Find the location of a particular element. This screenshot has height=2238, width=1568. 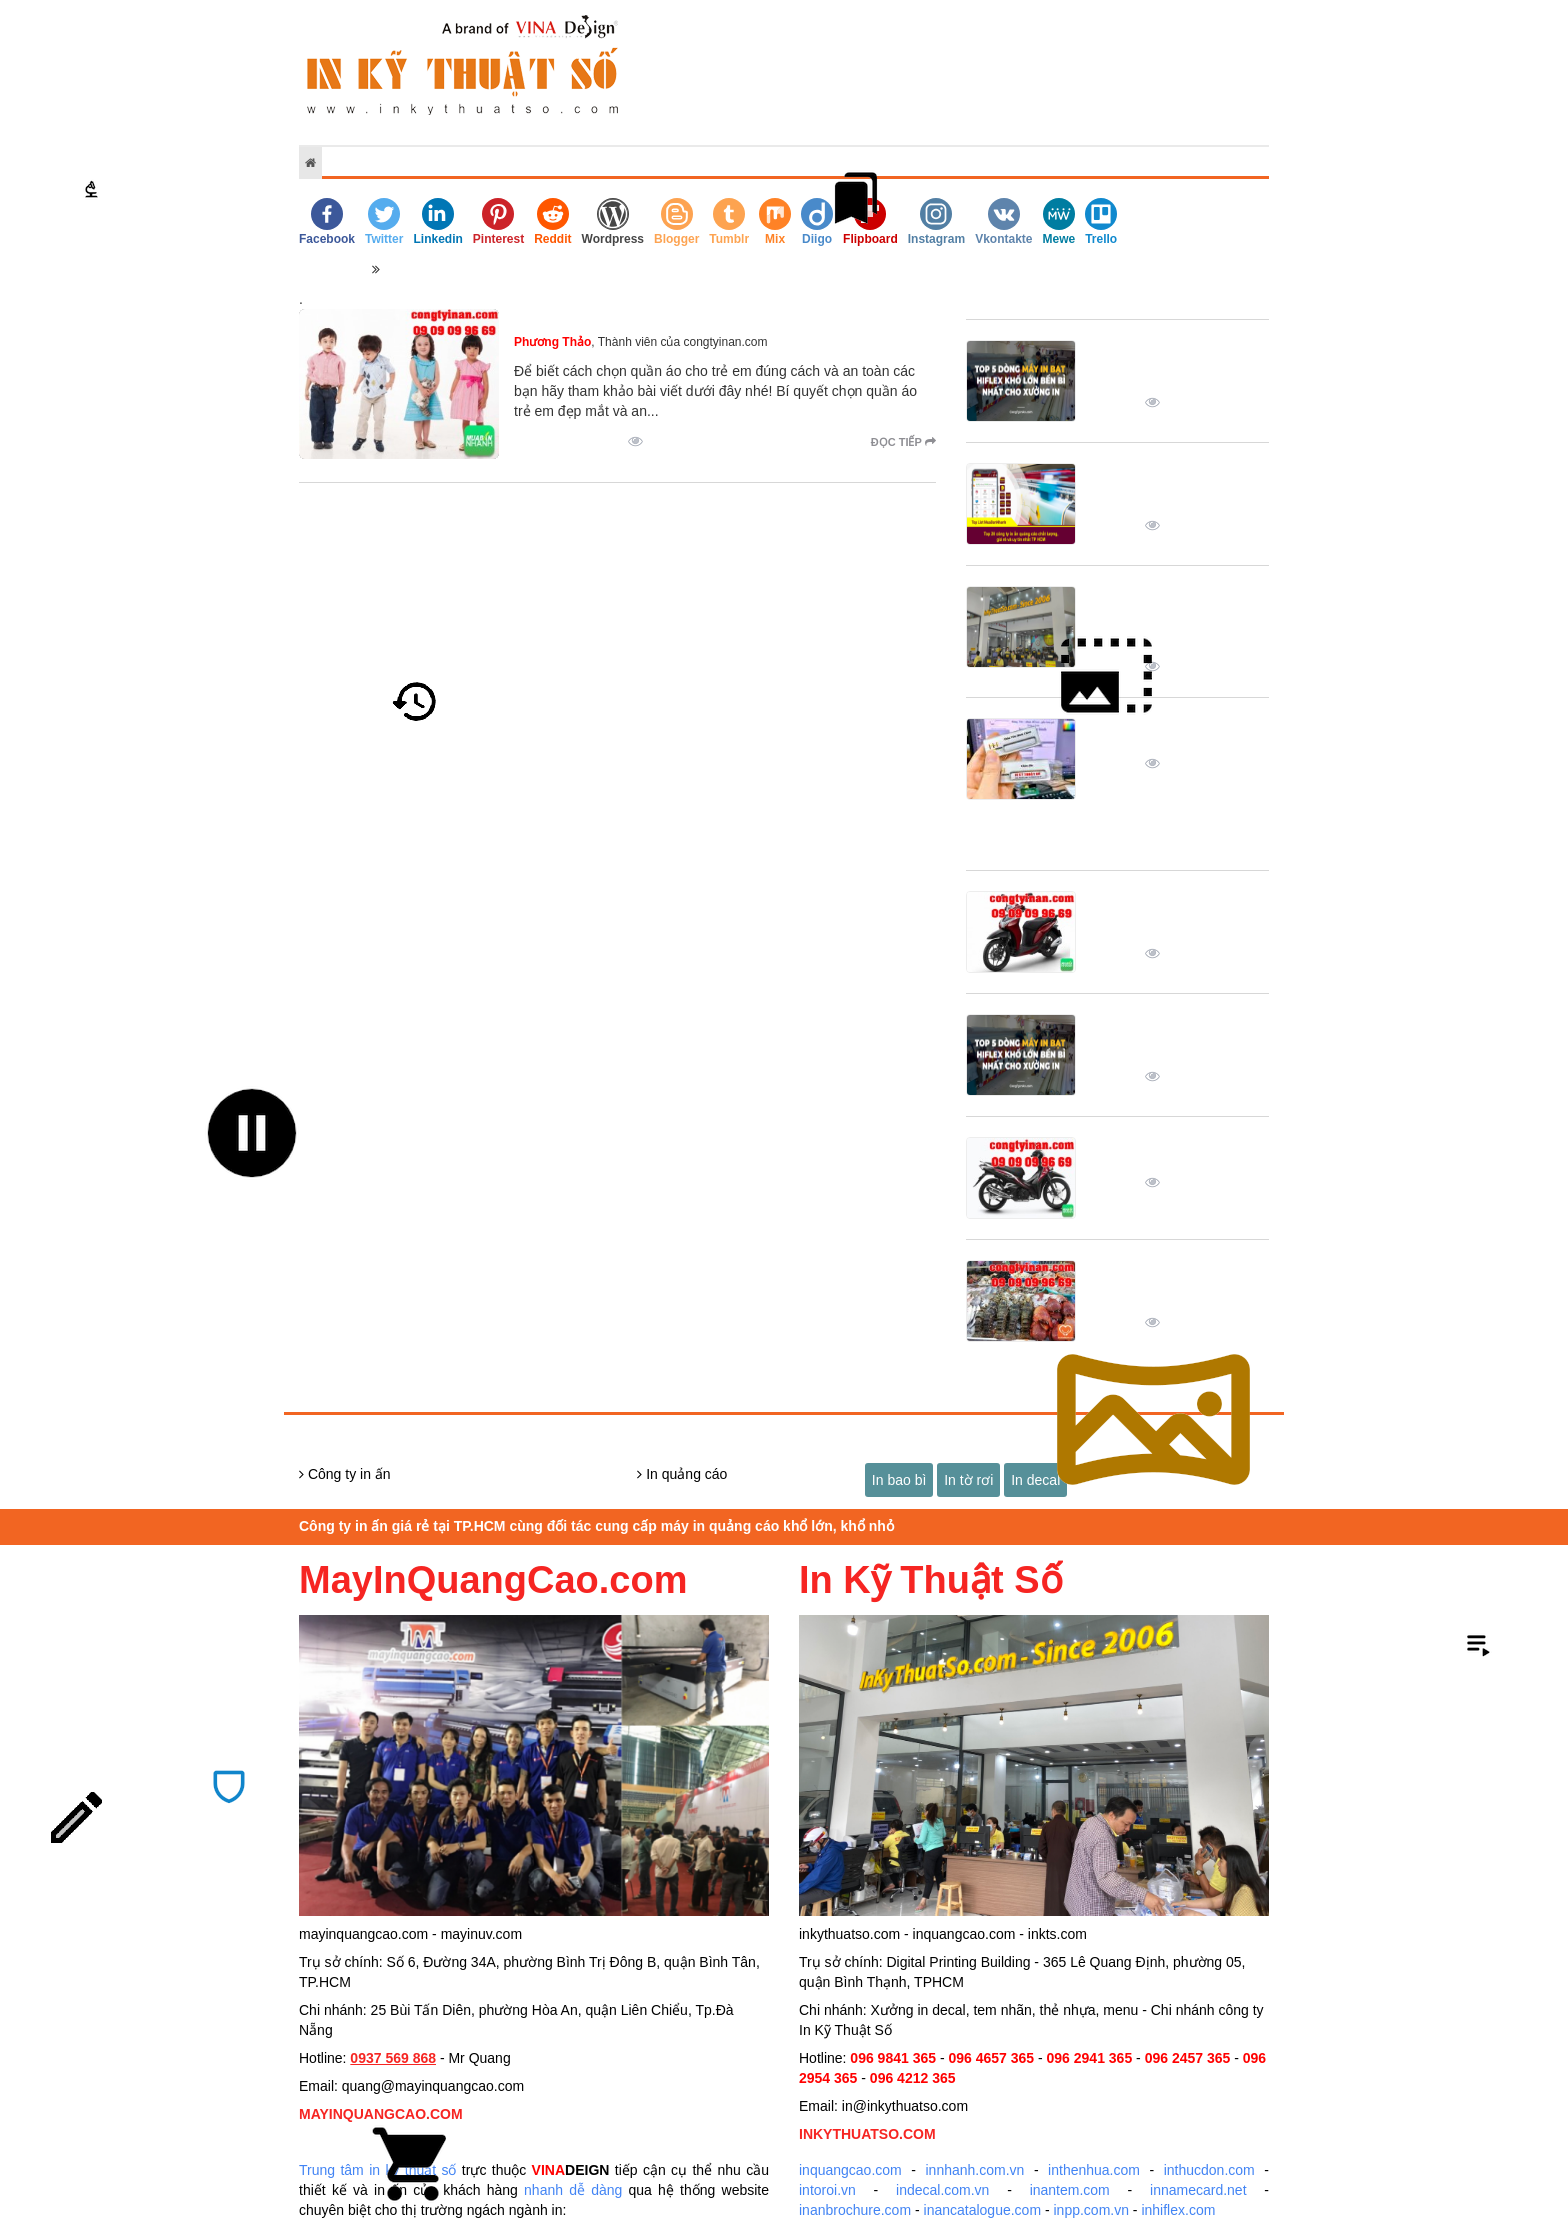

restore to a previous version or state is located at coordinates (414, 701).